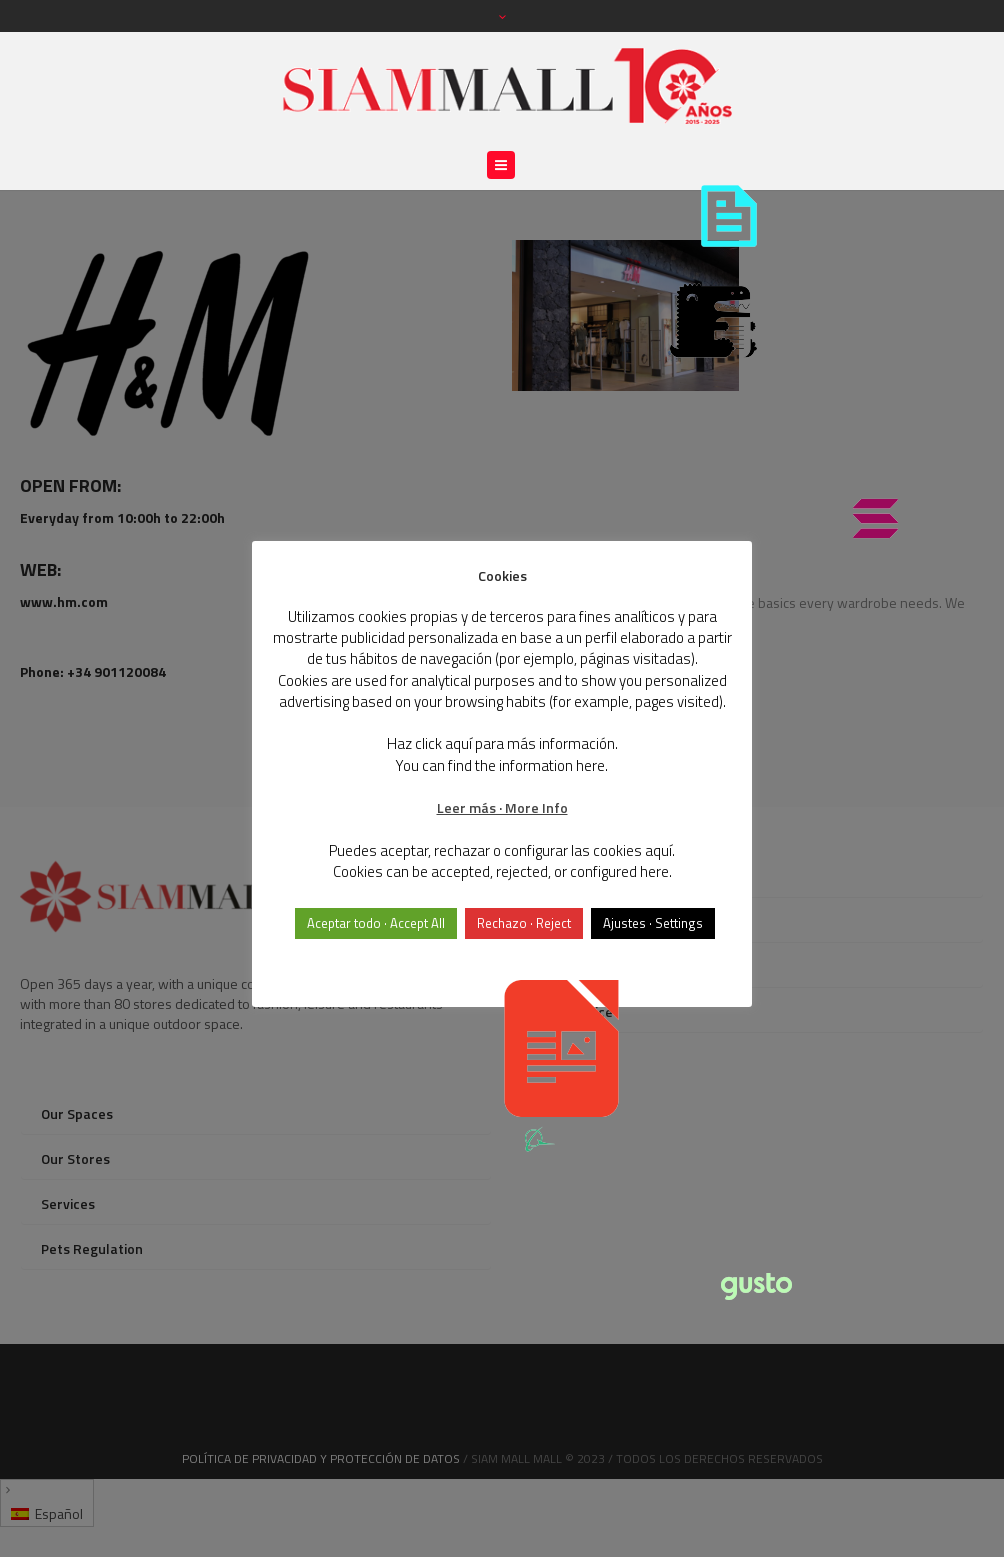  Describe the element at coordinates (713, 320) in the screenshot. I see `visit docusaurus documentation site` at that location.